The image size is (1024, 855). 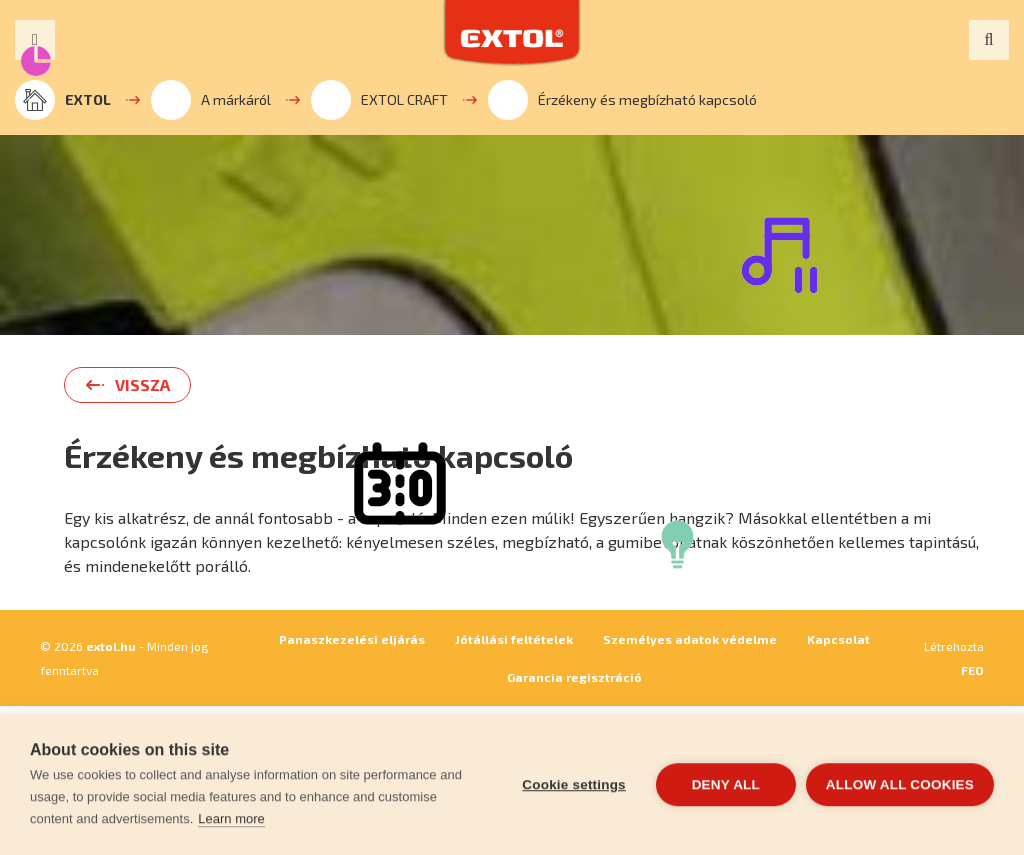 I want to click on view game or match scores, so click(x=400, y=488).